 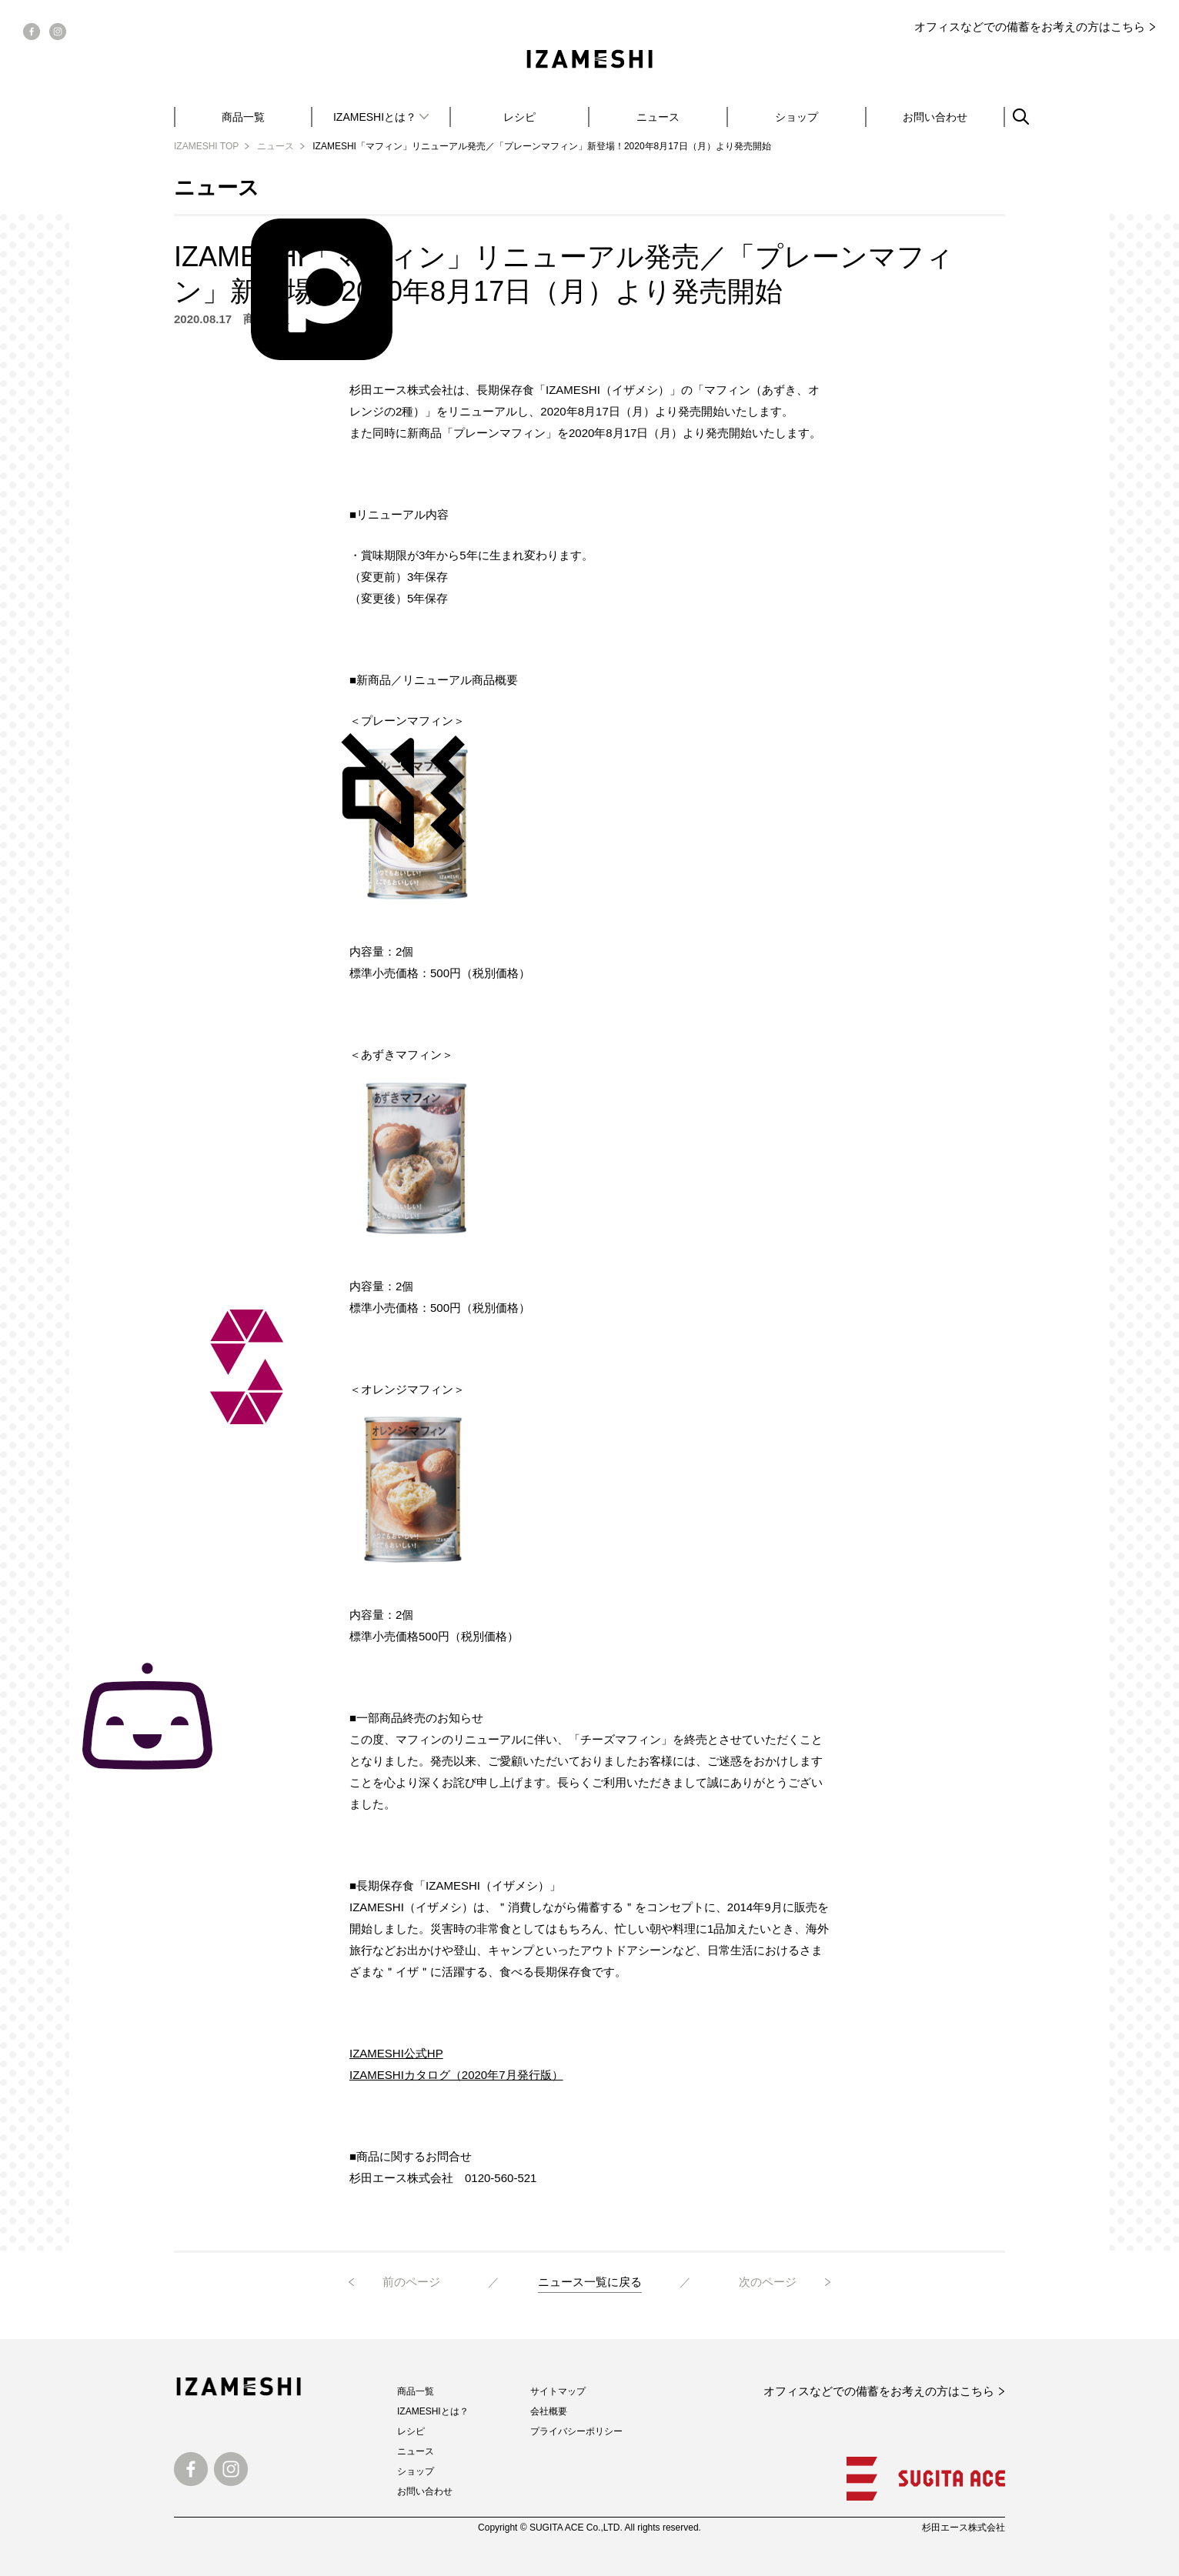 What do you see at coordinates (407, 792) in the screenshot?
I see `mute sound and enable vibrate mode` at bounding box center [407, 792].